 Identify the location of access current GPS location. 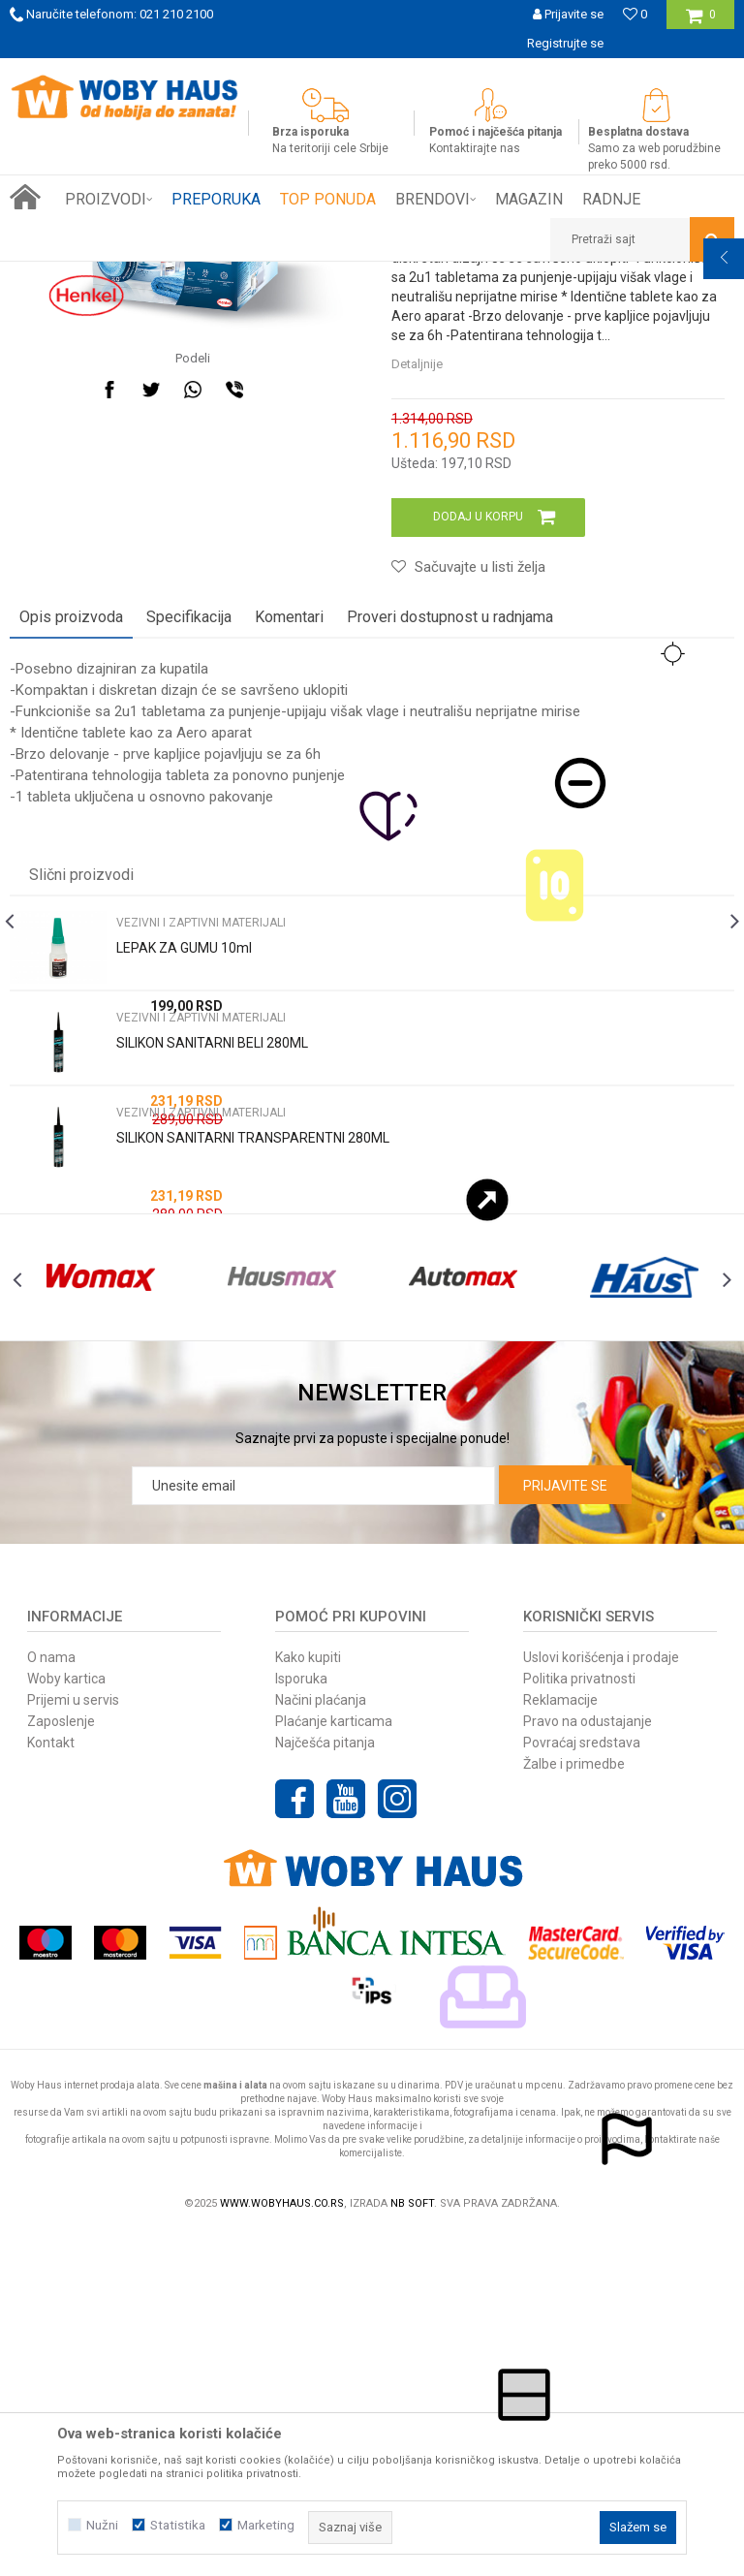
(672, 653).